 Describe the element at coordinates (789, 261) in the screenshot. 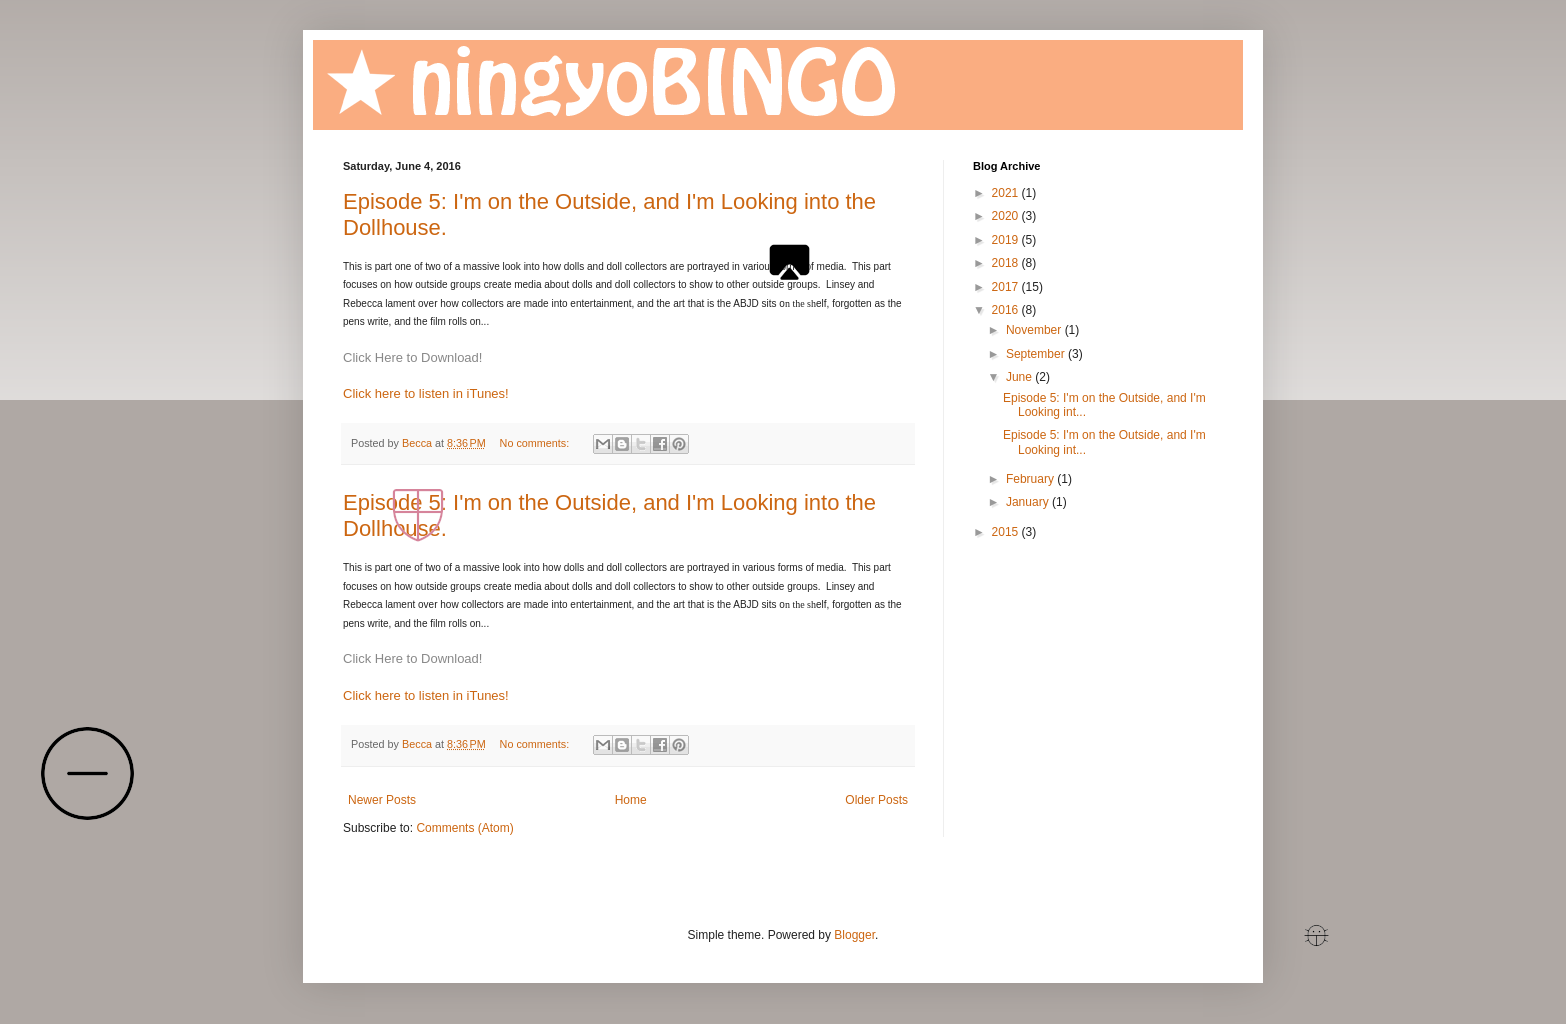

I see `stream content to an external display` at that location.